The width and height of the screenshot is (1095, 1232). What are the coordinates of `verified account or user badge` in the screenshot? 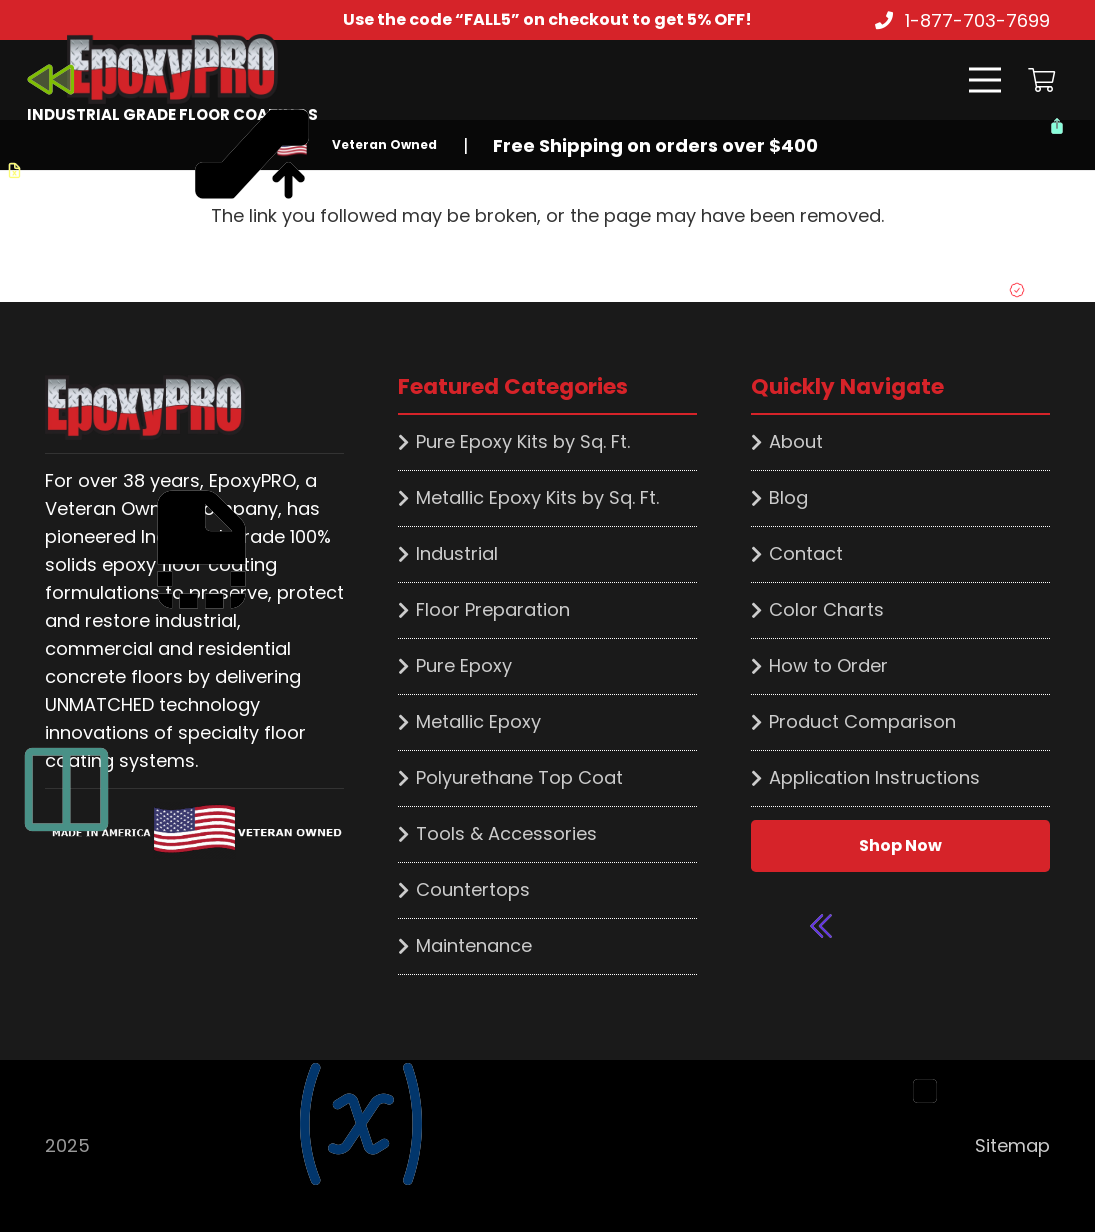 It's located at (1017, 290).